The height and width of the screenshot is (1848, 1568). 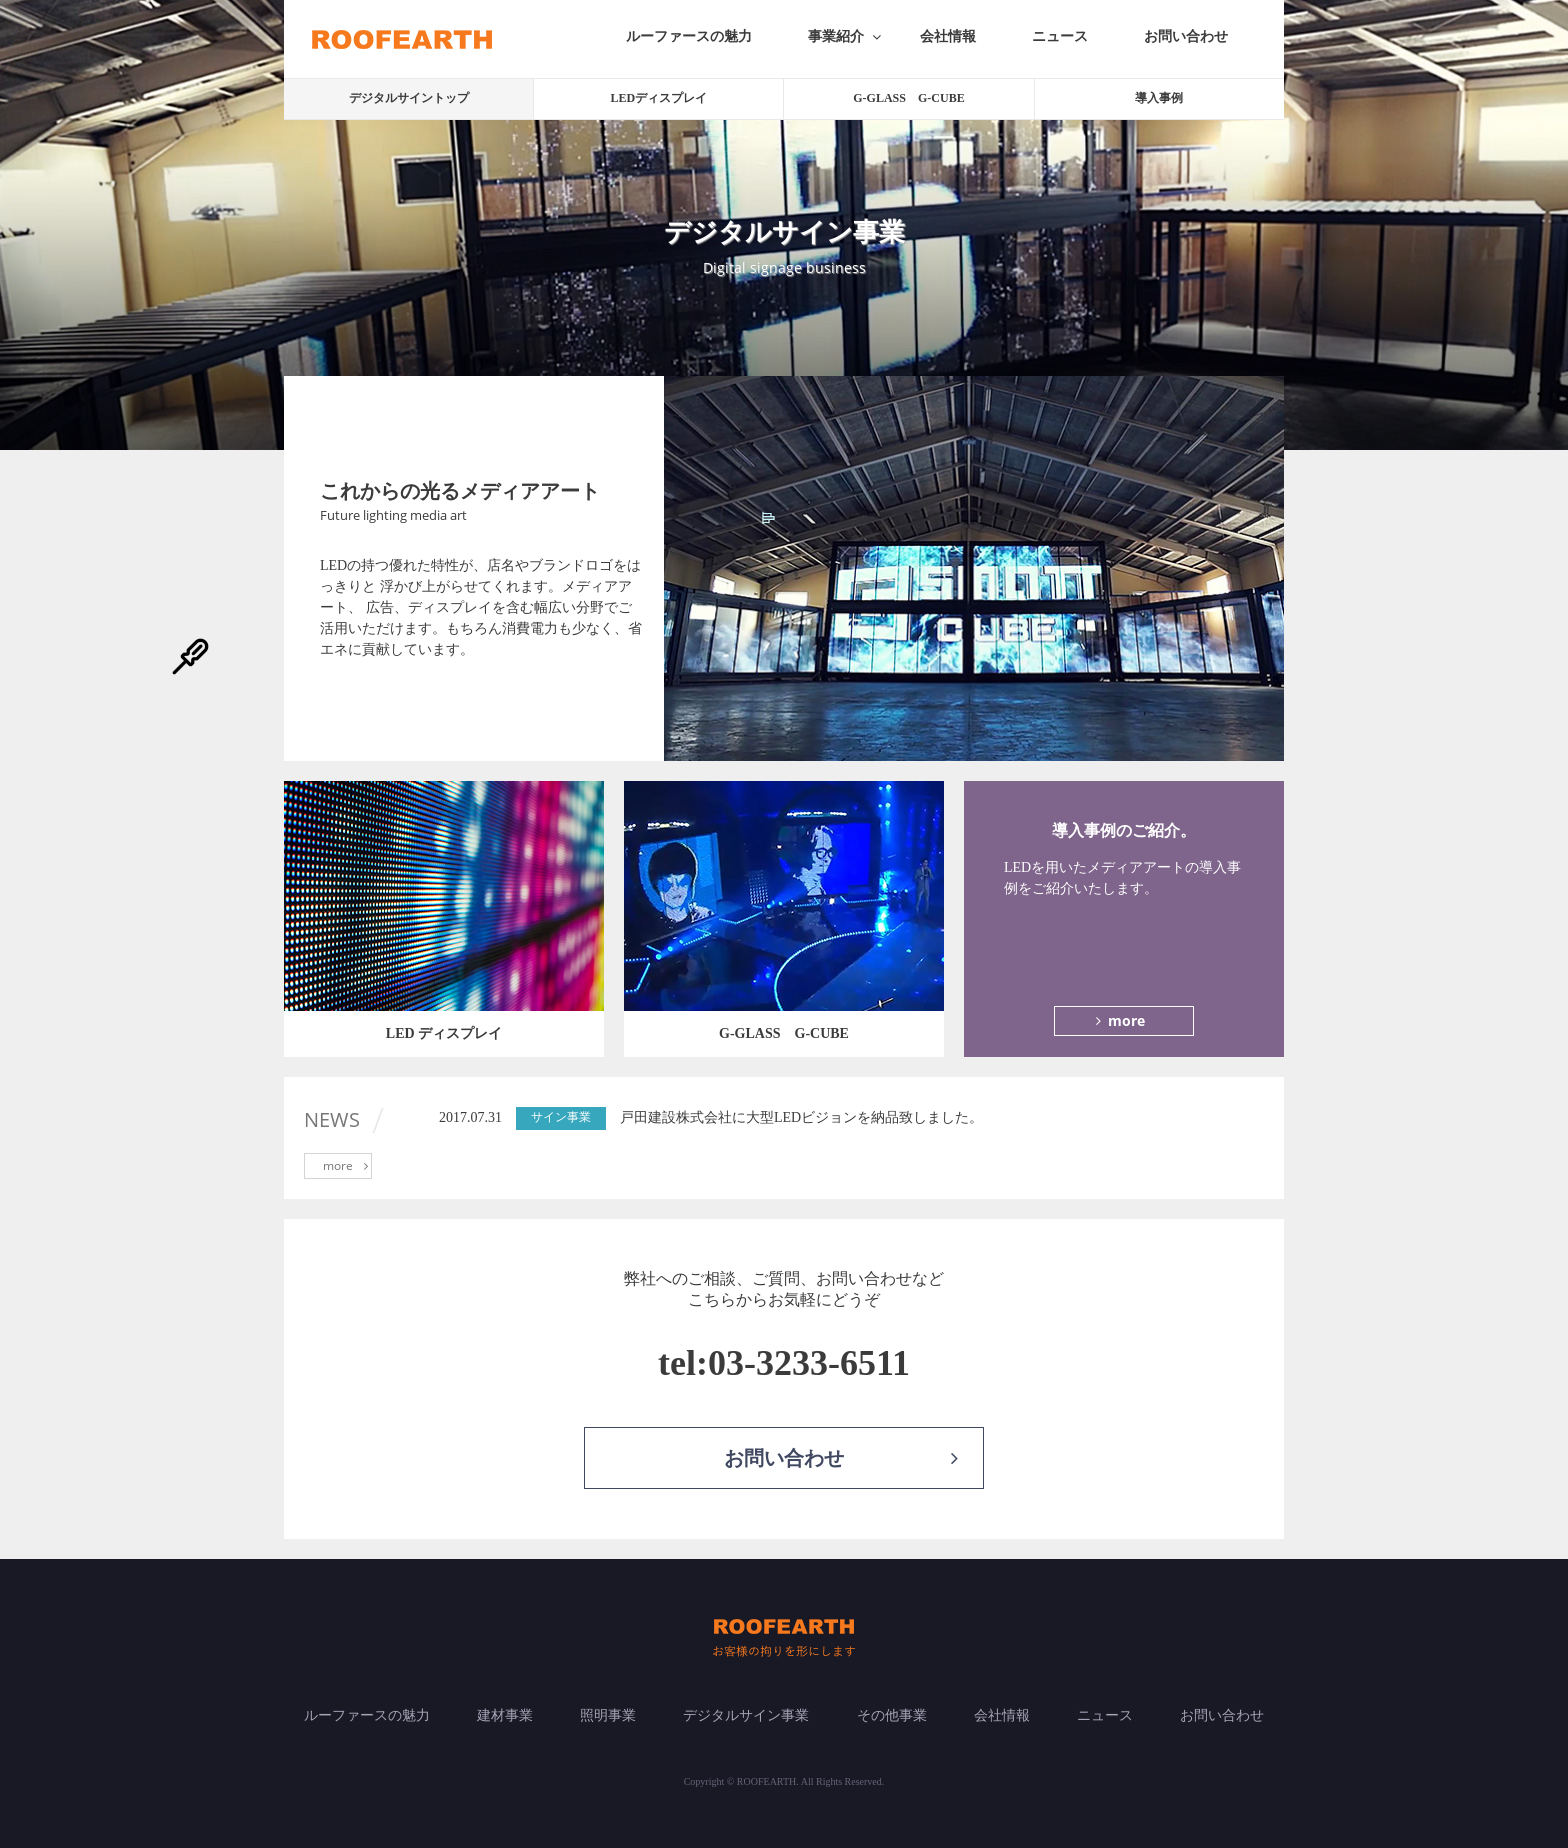 I want to click on view horizontal bar chart data, so click(x=768, y=518).